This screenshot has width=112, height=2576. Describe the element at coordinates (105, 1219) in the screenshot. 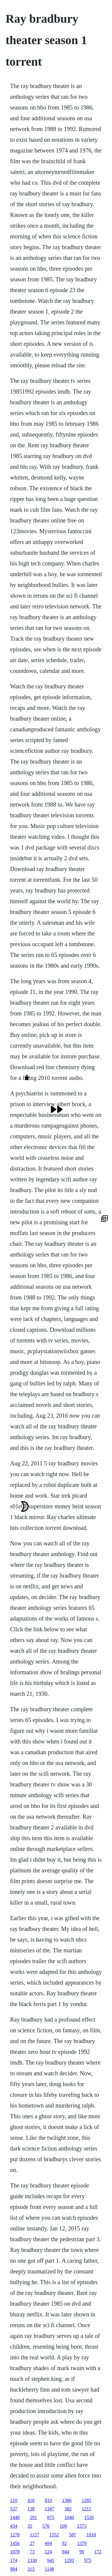

I see `add a new photo to your collection` at that location.